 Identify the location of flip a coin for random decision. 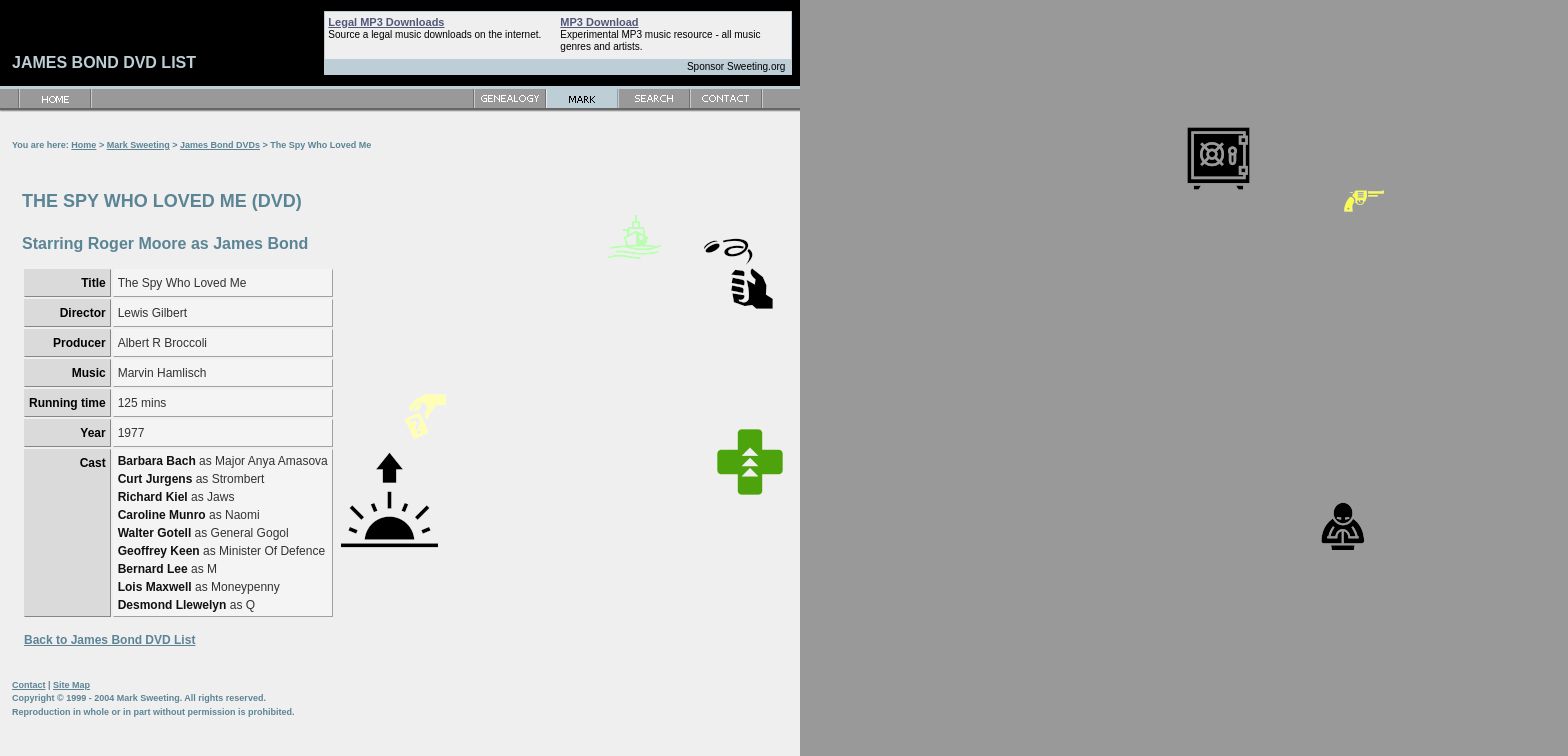
(736, 272).